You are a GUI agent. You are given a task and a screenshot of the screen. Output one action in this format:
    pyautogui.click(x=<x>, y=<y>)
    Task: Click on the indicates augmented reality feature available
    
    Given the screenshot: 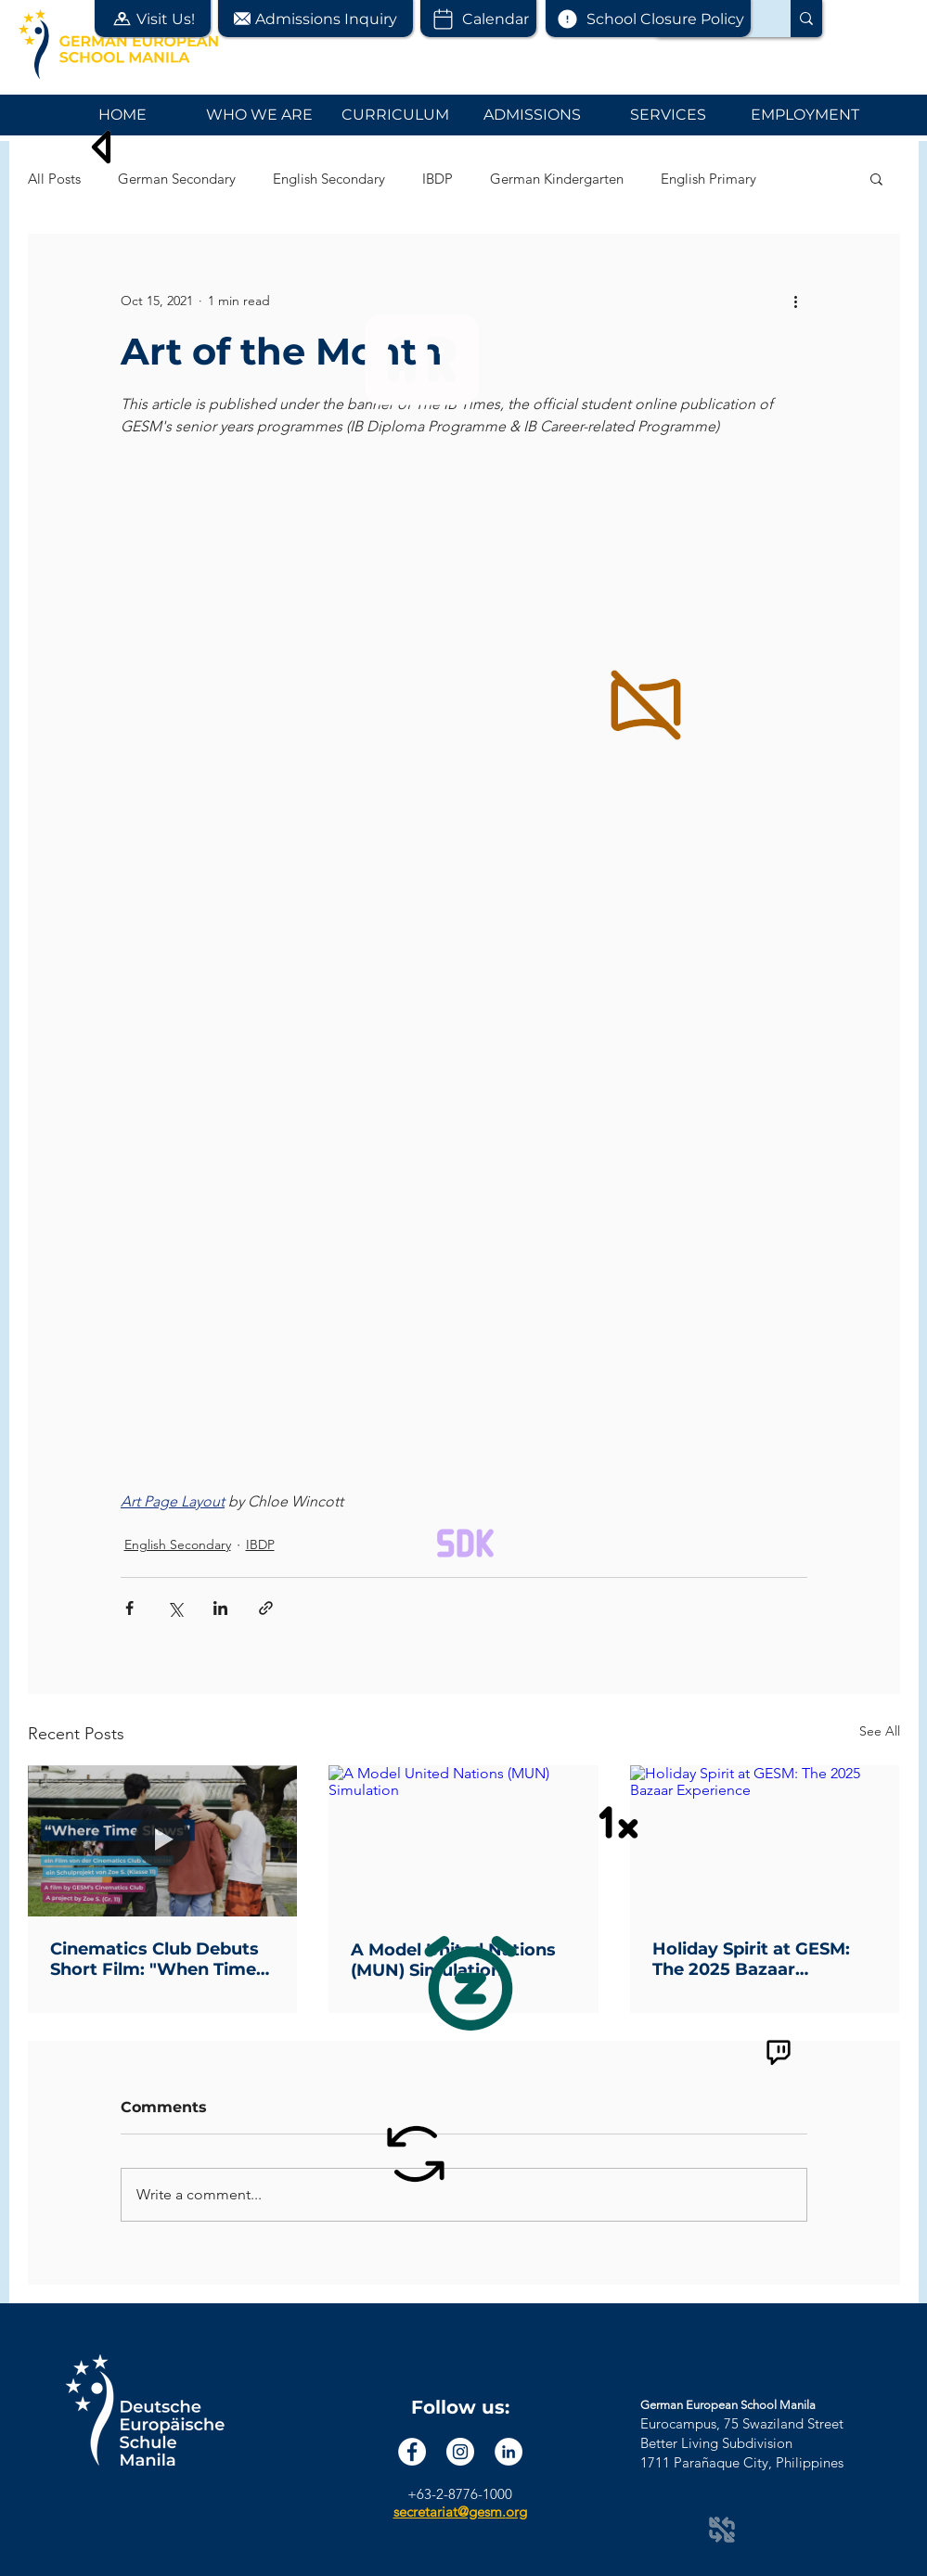 What is the action you would take?
    pyautogui.click(x=421, y=359)
    